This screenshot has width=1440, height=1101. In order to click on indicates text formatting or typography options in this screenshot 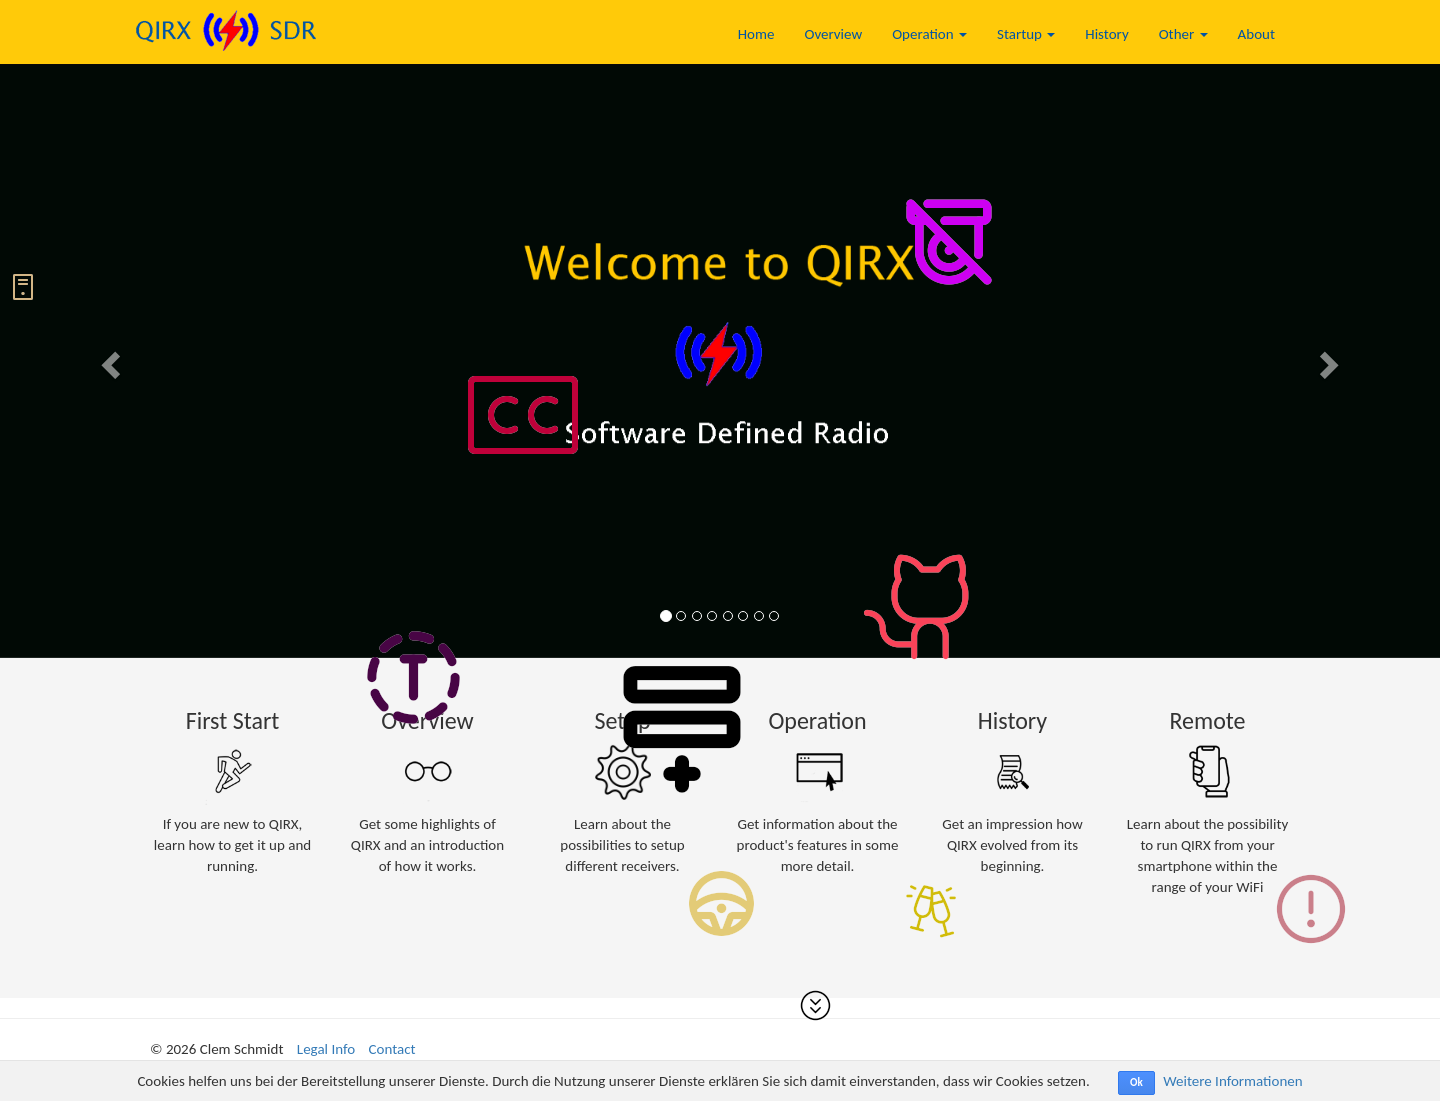, I will do `click(413, 677)`.